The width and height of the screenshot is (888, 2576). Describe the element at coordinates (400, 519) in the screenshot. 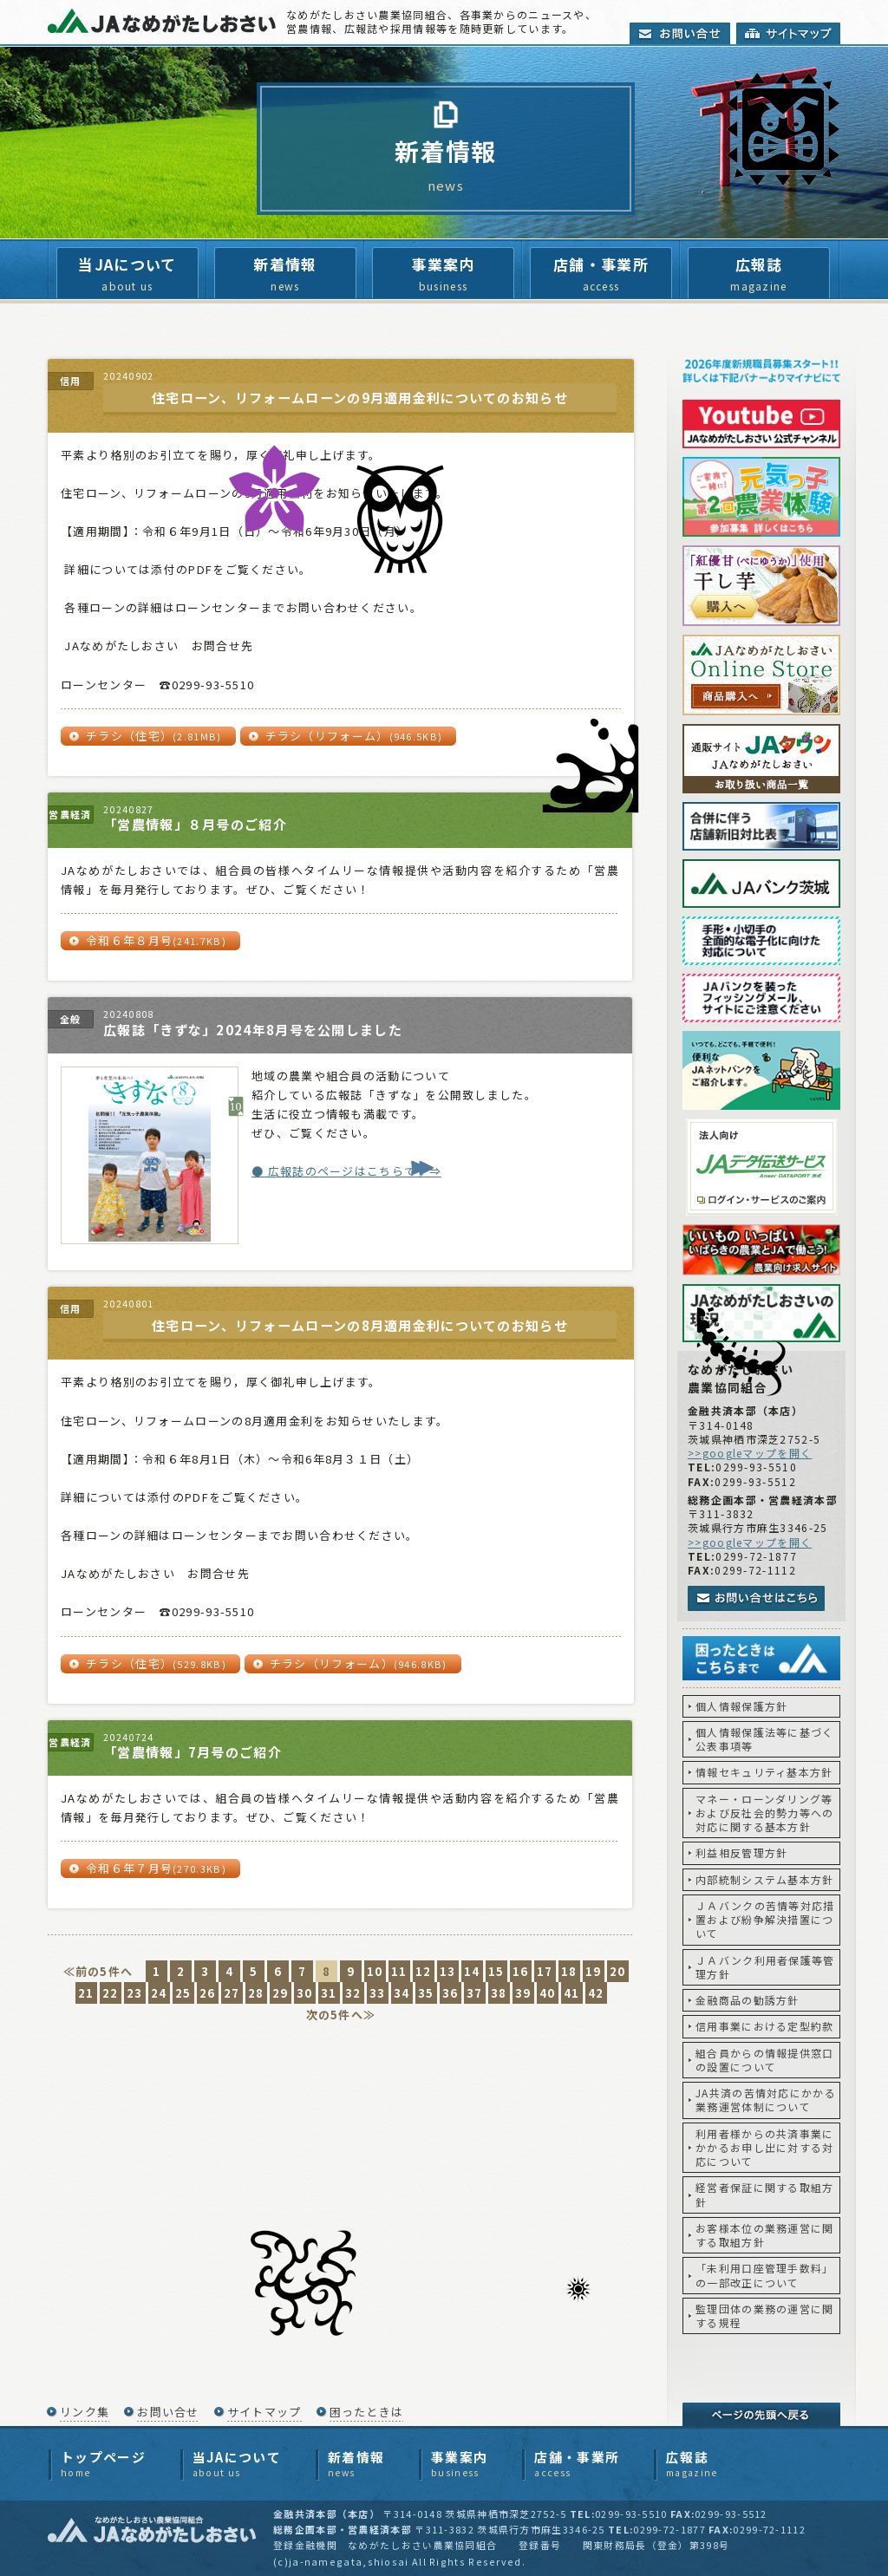

I see `access night mode or dark theme settings` at that location.